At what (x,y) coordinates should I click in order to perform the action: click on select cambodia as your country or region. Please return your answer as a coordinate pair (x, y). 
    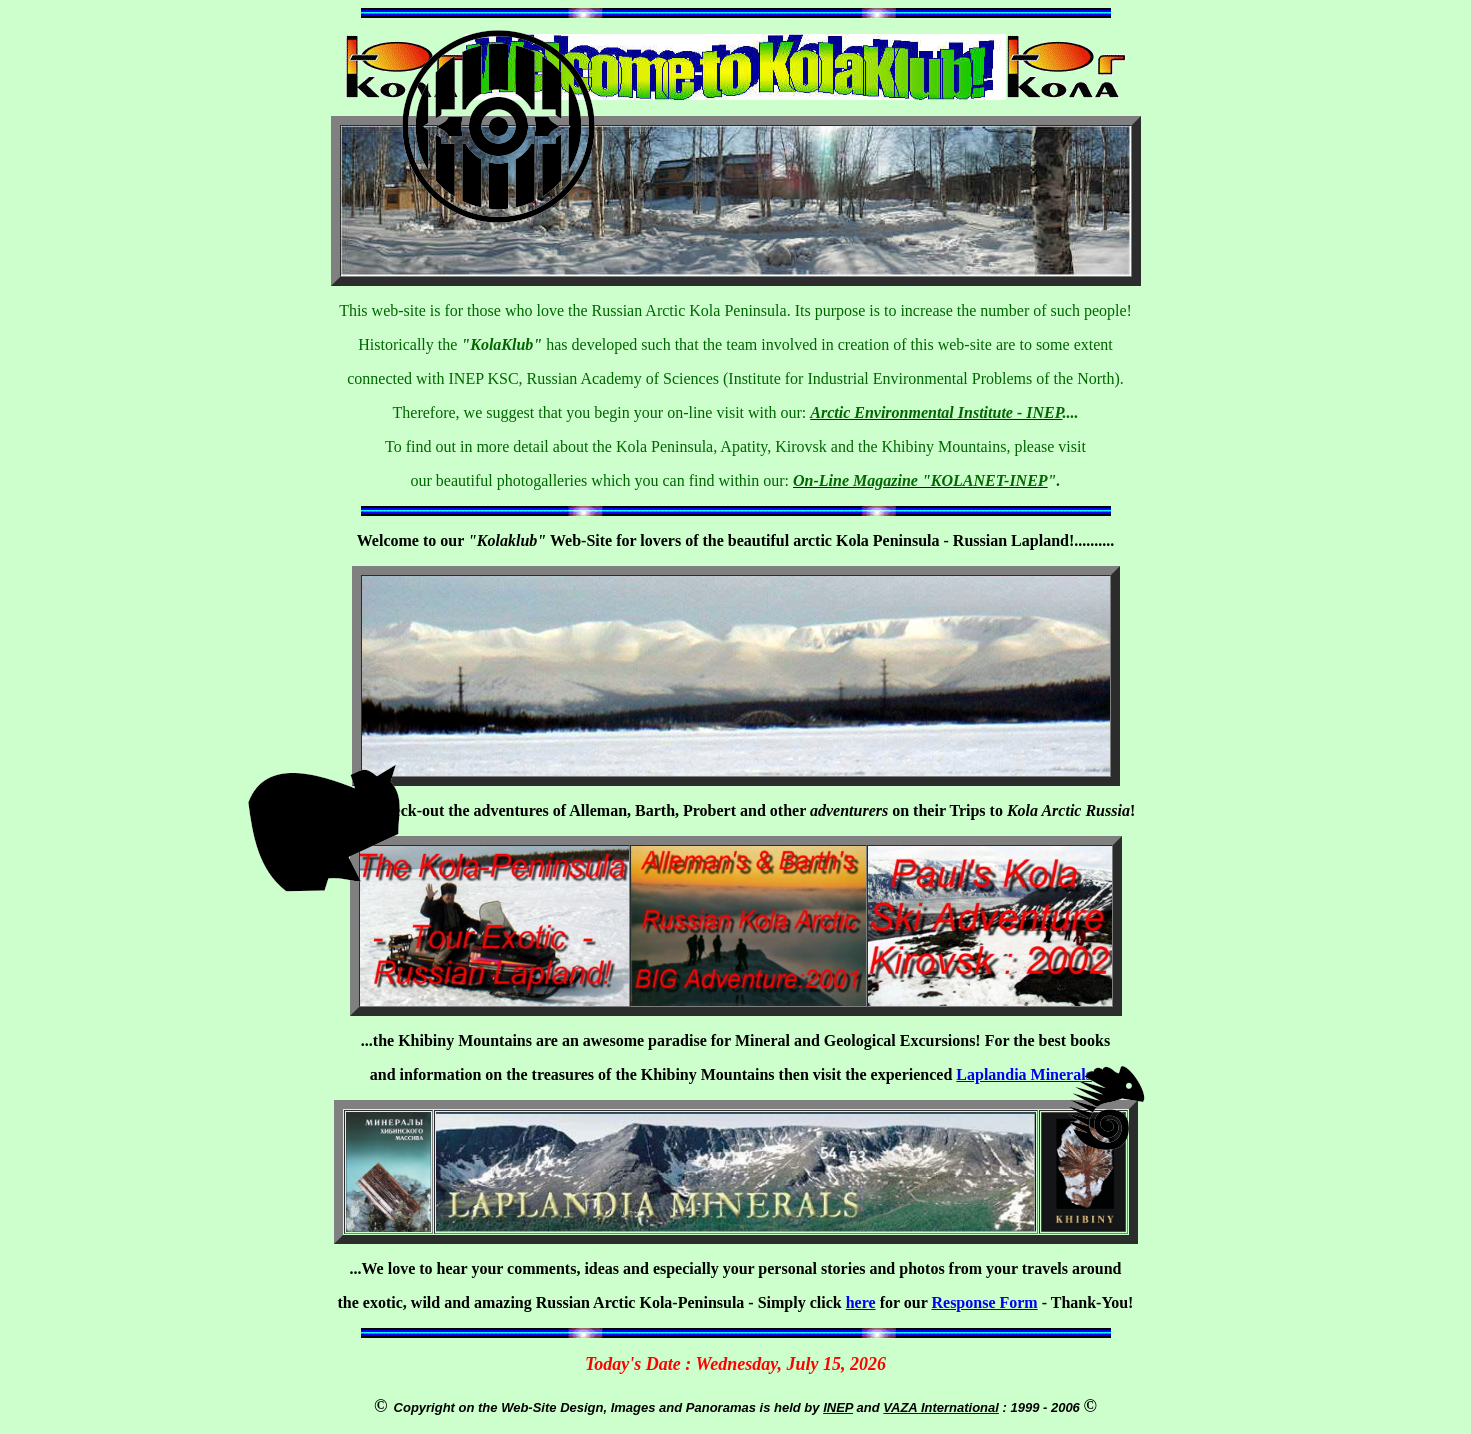
    Looking at the image, I should click on (324, 828).